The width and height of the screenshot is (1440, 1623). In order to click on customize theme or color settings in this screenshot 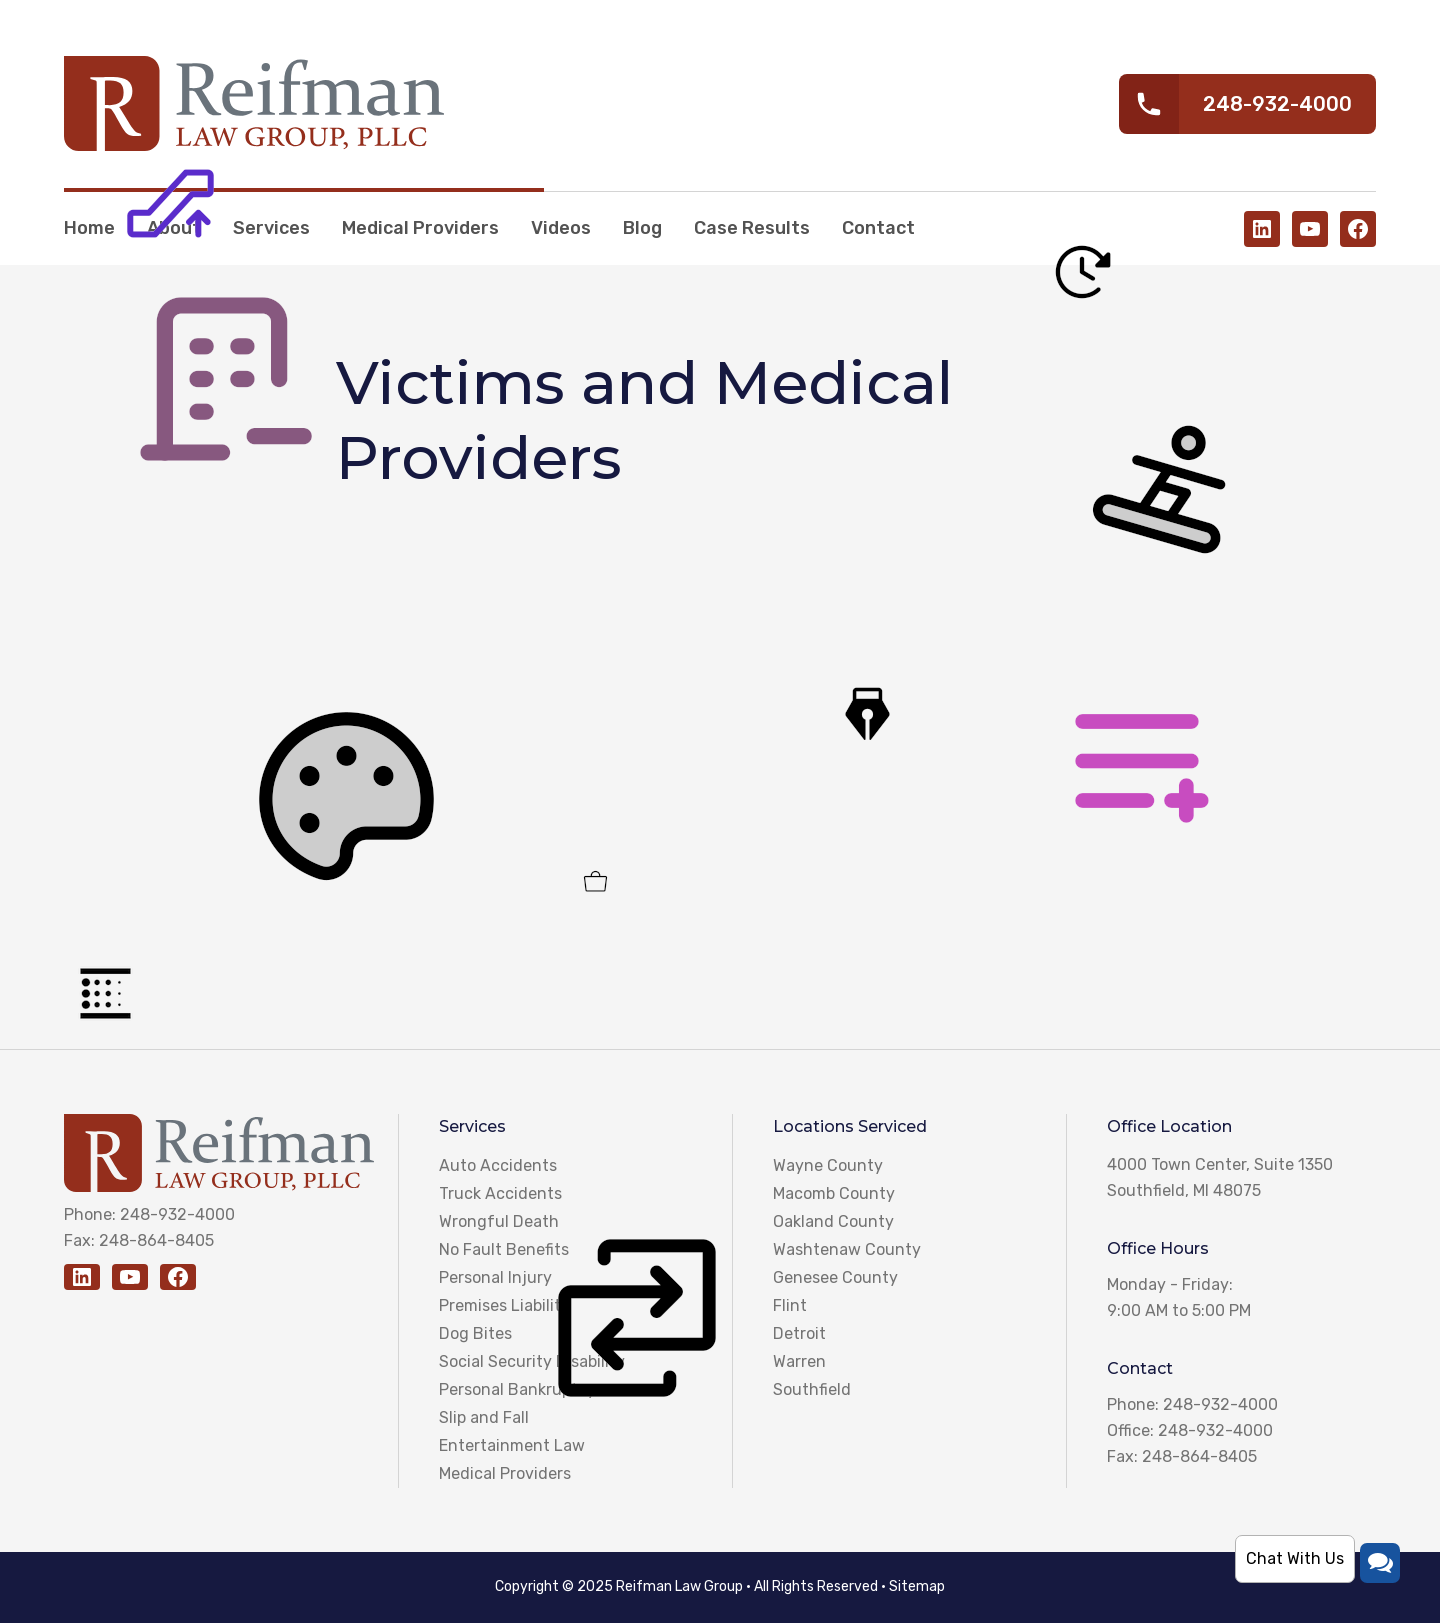, I will do `click(346, 799)`.